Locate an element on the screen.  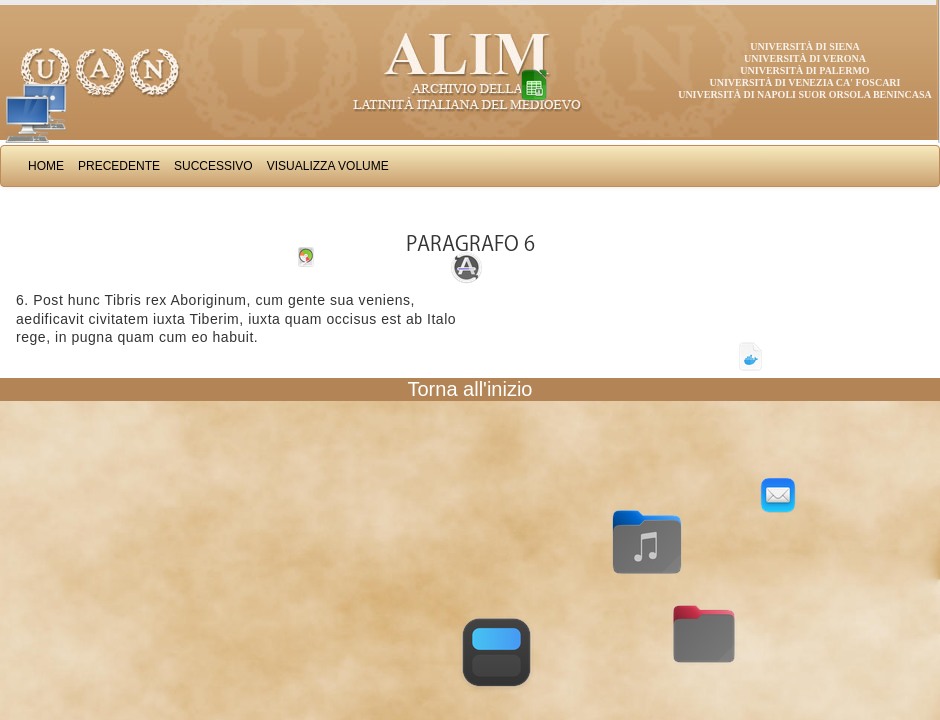
a dockerfile or docker configuration file is located at coordinates (750, 356).